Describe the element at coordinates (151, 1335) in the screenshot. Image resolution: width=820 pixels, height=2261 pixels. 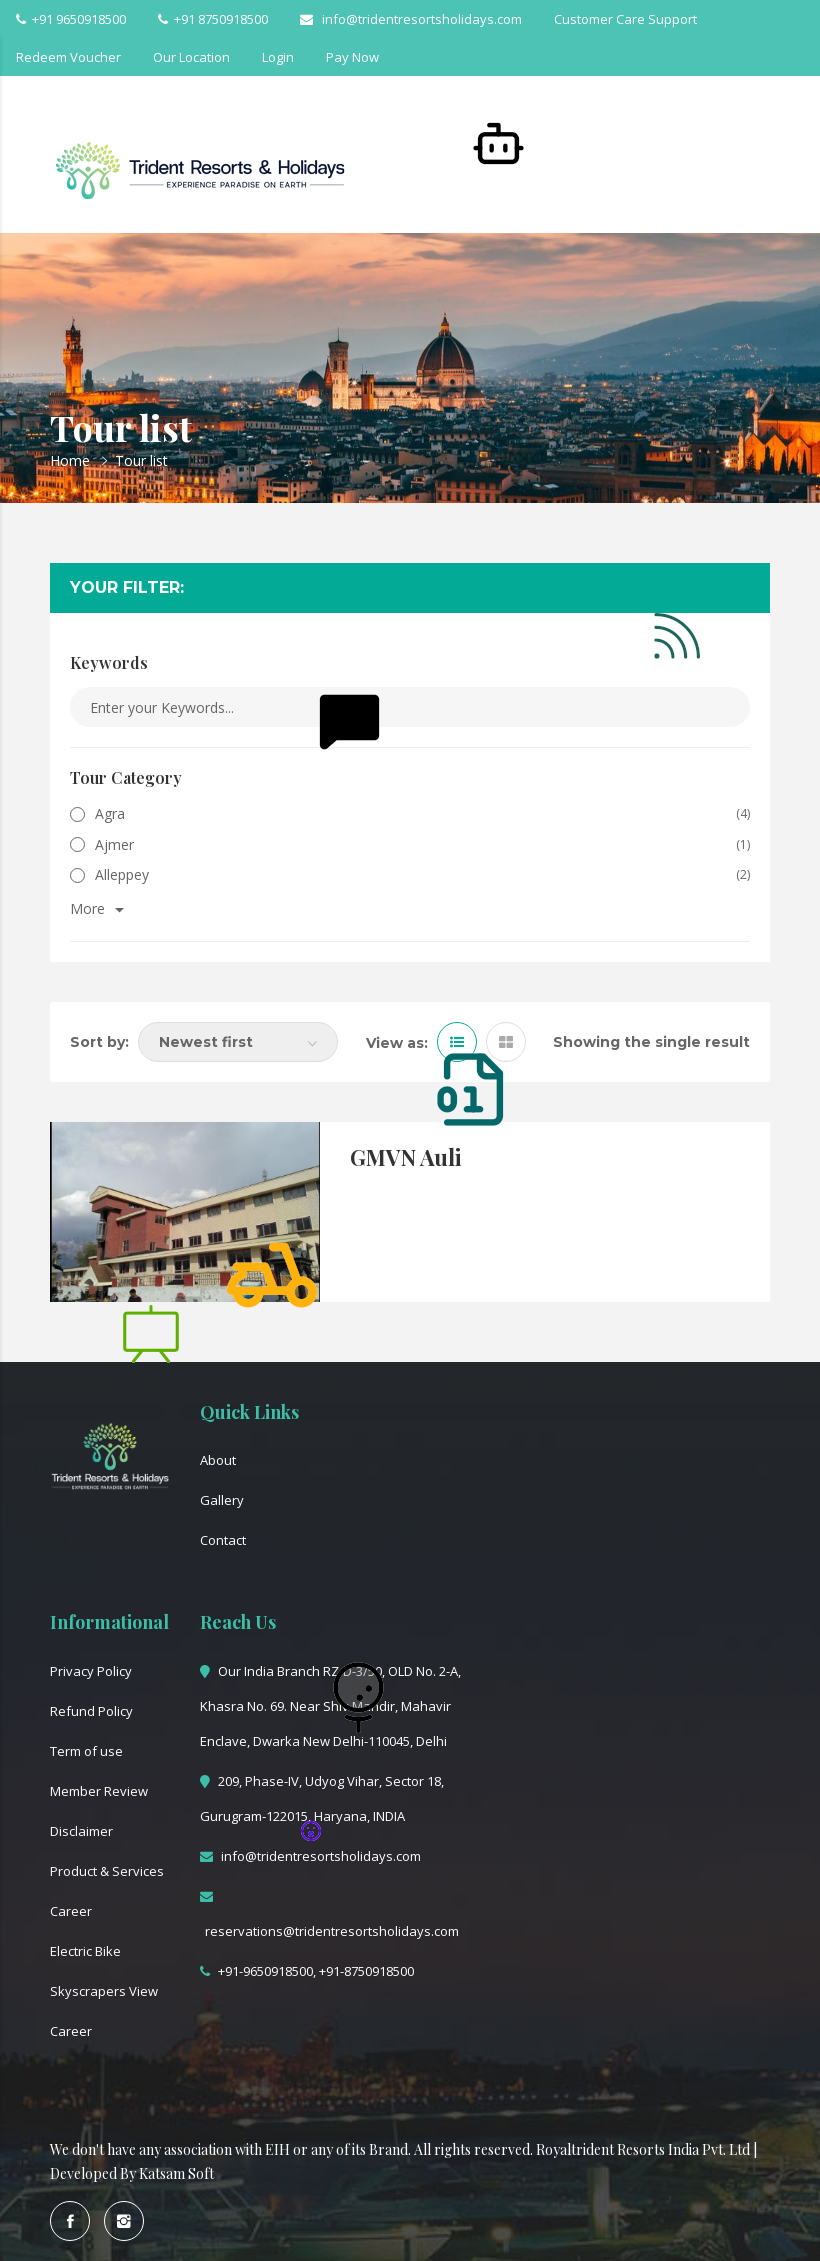
I see `start or view a presentation` at that location.